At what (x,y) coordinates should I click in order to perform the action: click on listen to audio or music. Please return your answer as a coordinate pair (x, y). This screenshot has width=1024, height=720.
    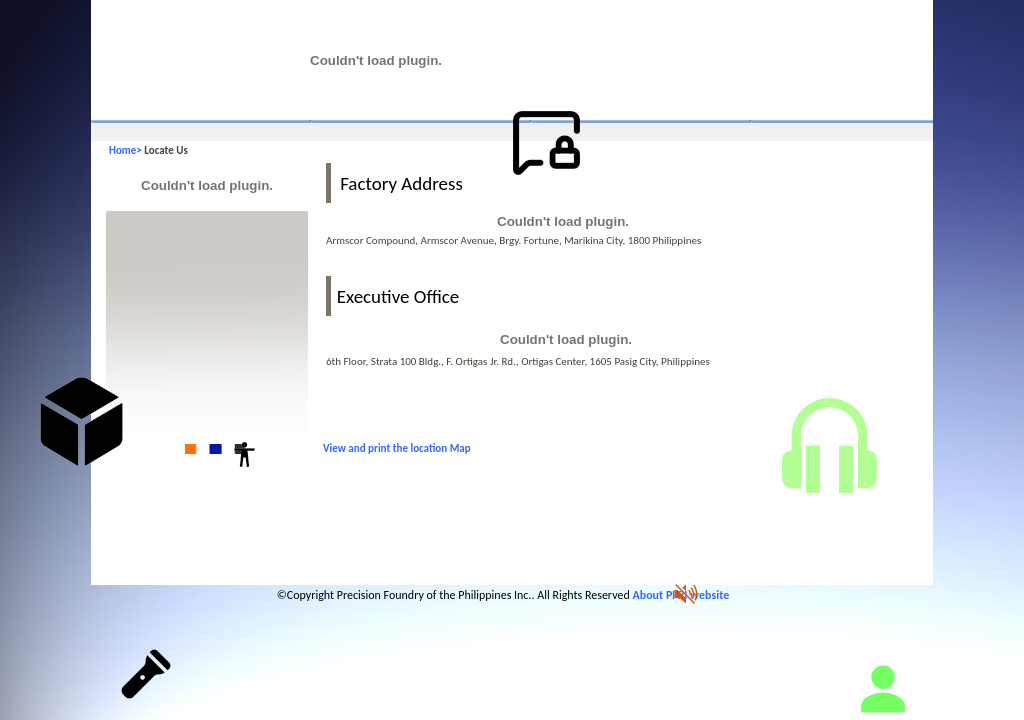
    Looking at the image, I should click on (829, 445).